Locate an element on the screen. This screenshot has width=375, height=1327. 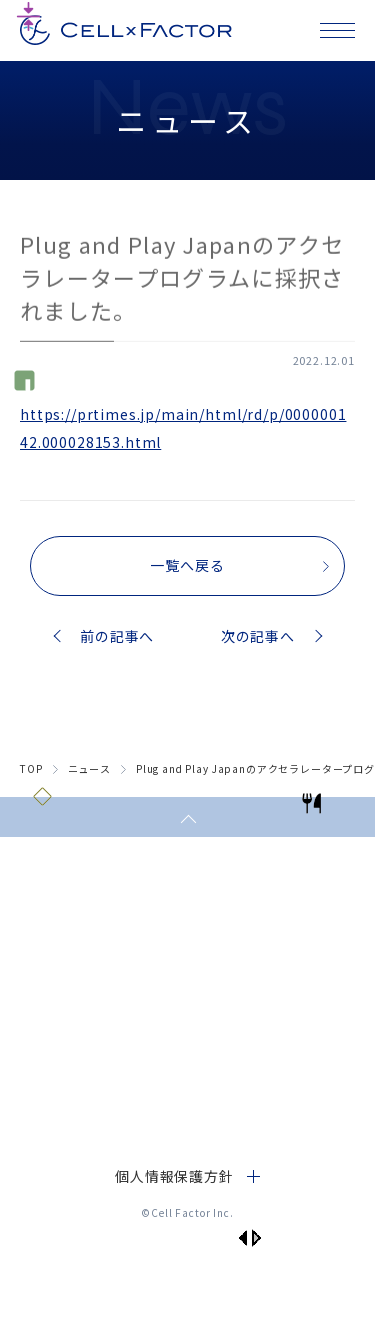
access food and dining options is located at coordinates (312, 803).